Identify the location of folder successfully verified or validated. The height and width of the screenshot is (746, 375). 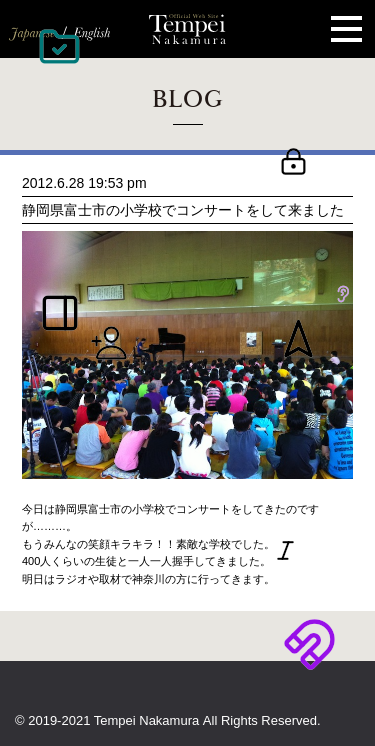
(59, 47).